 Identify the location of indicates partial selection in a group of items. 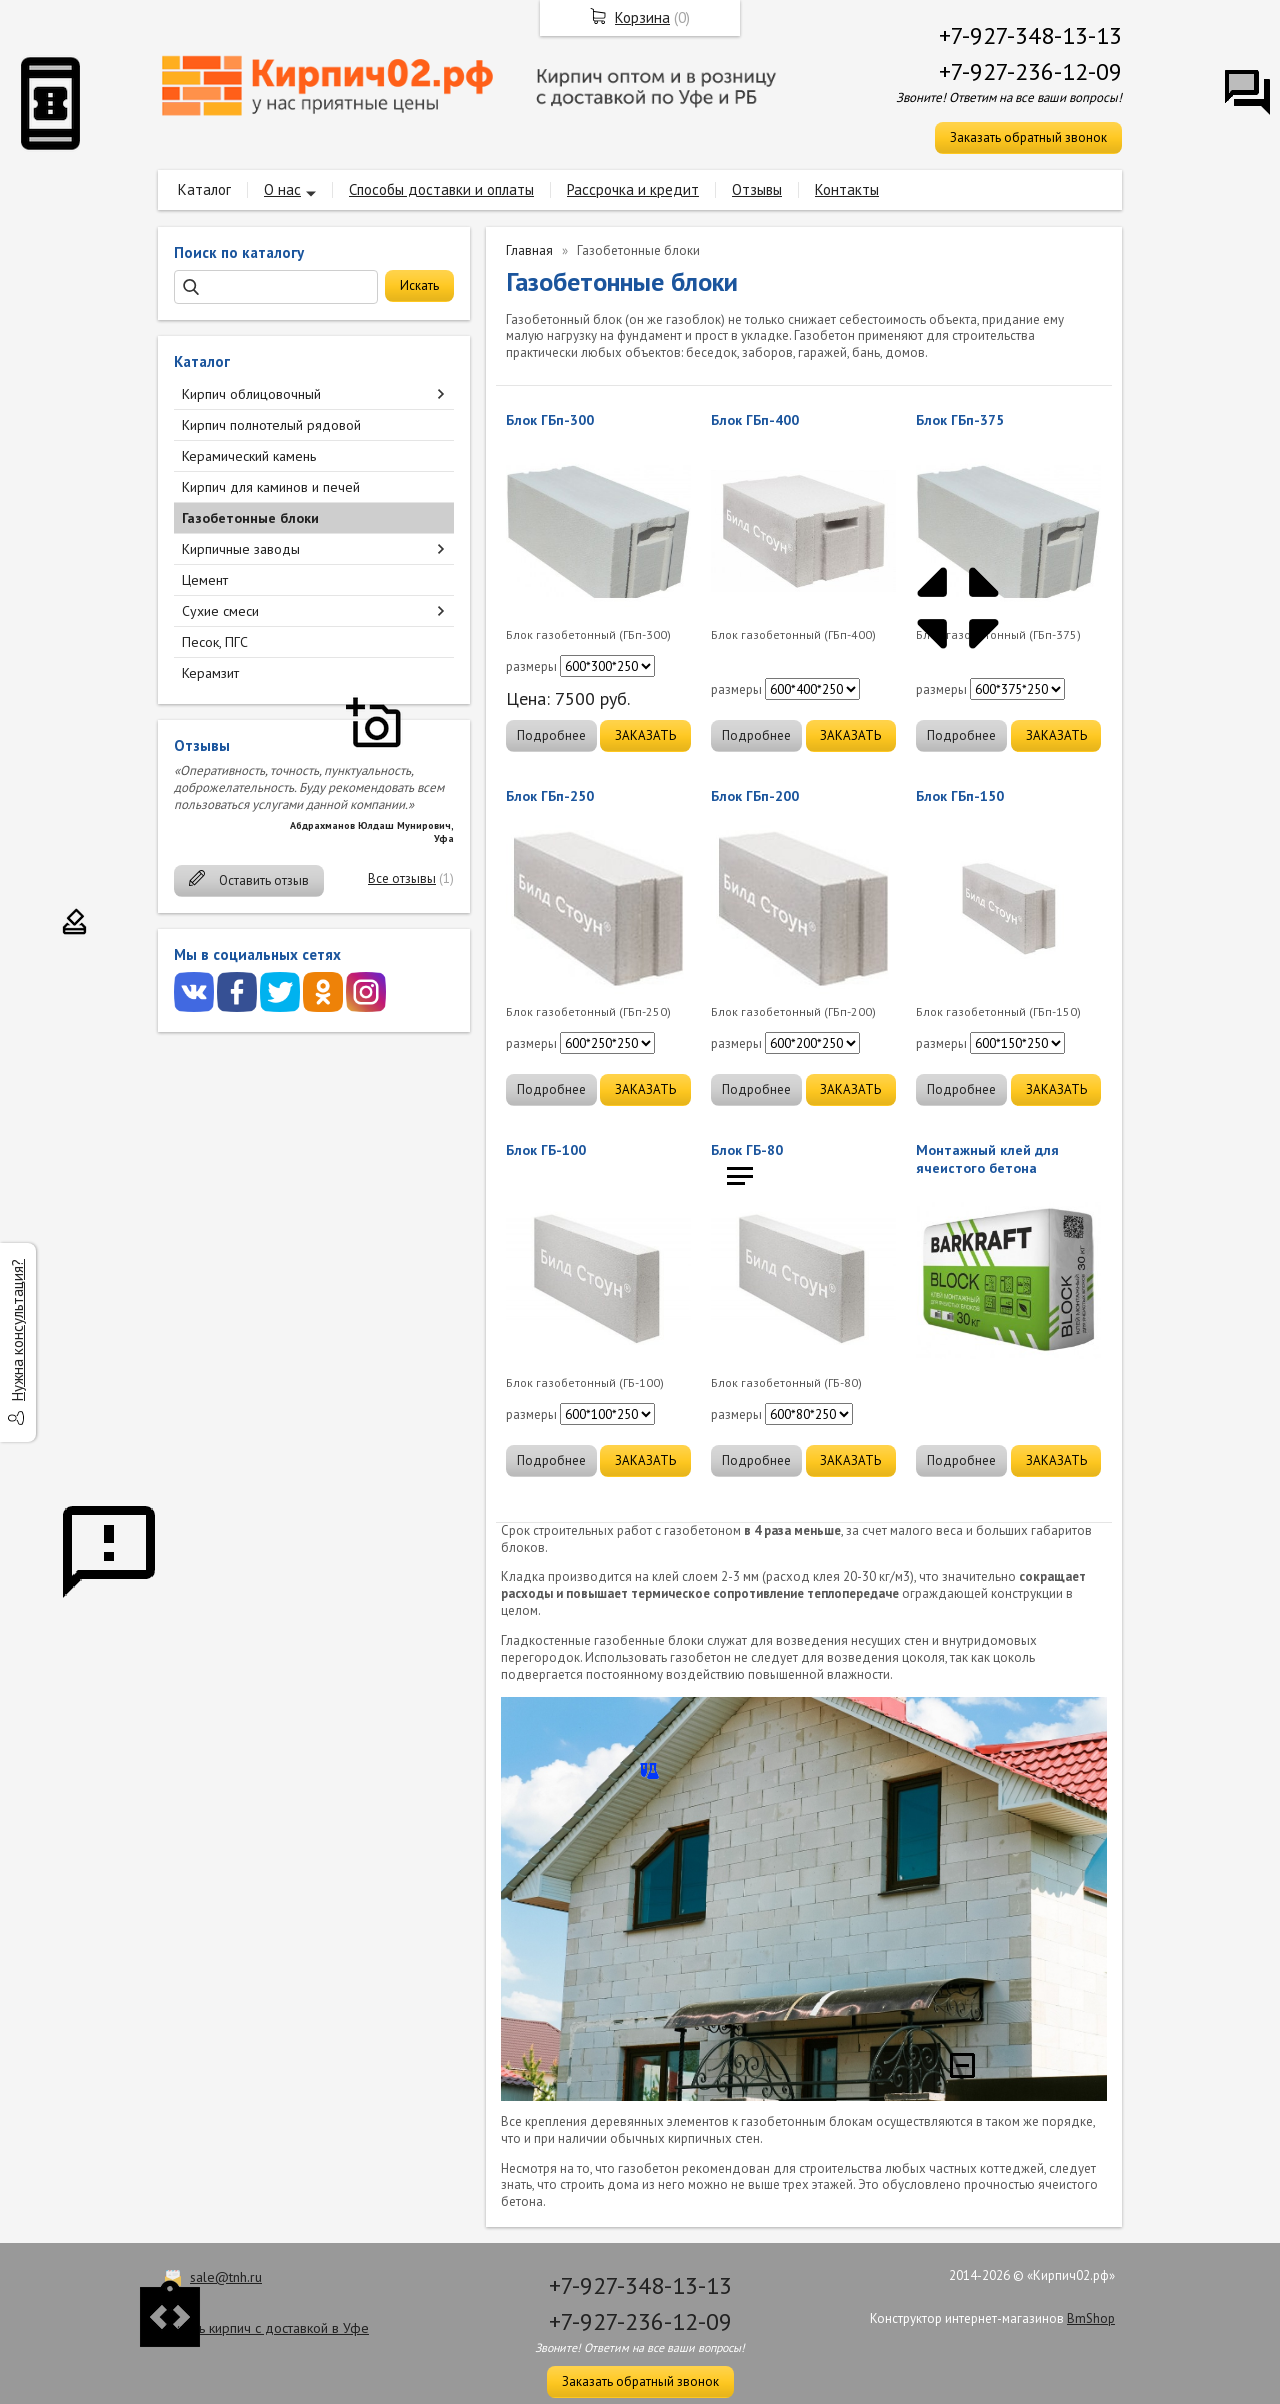
(962, 2065).